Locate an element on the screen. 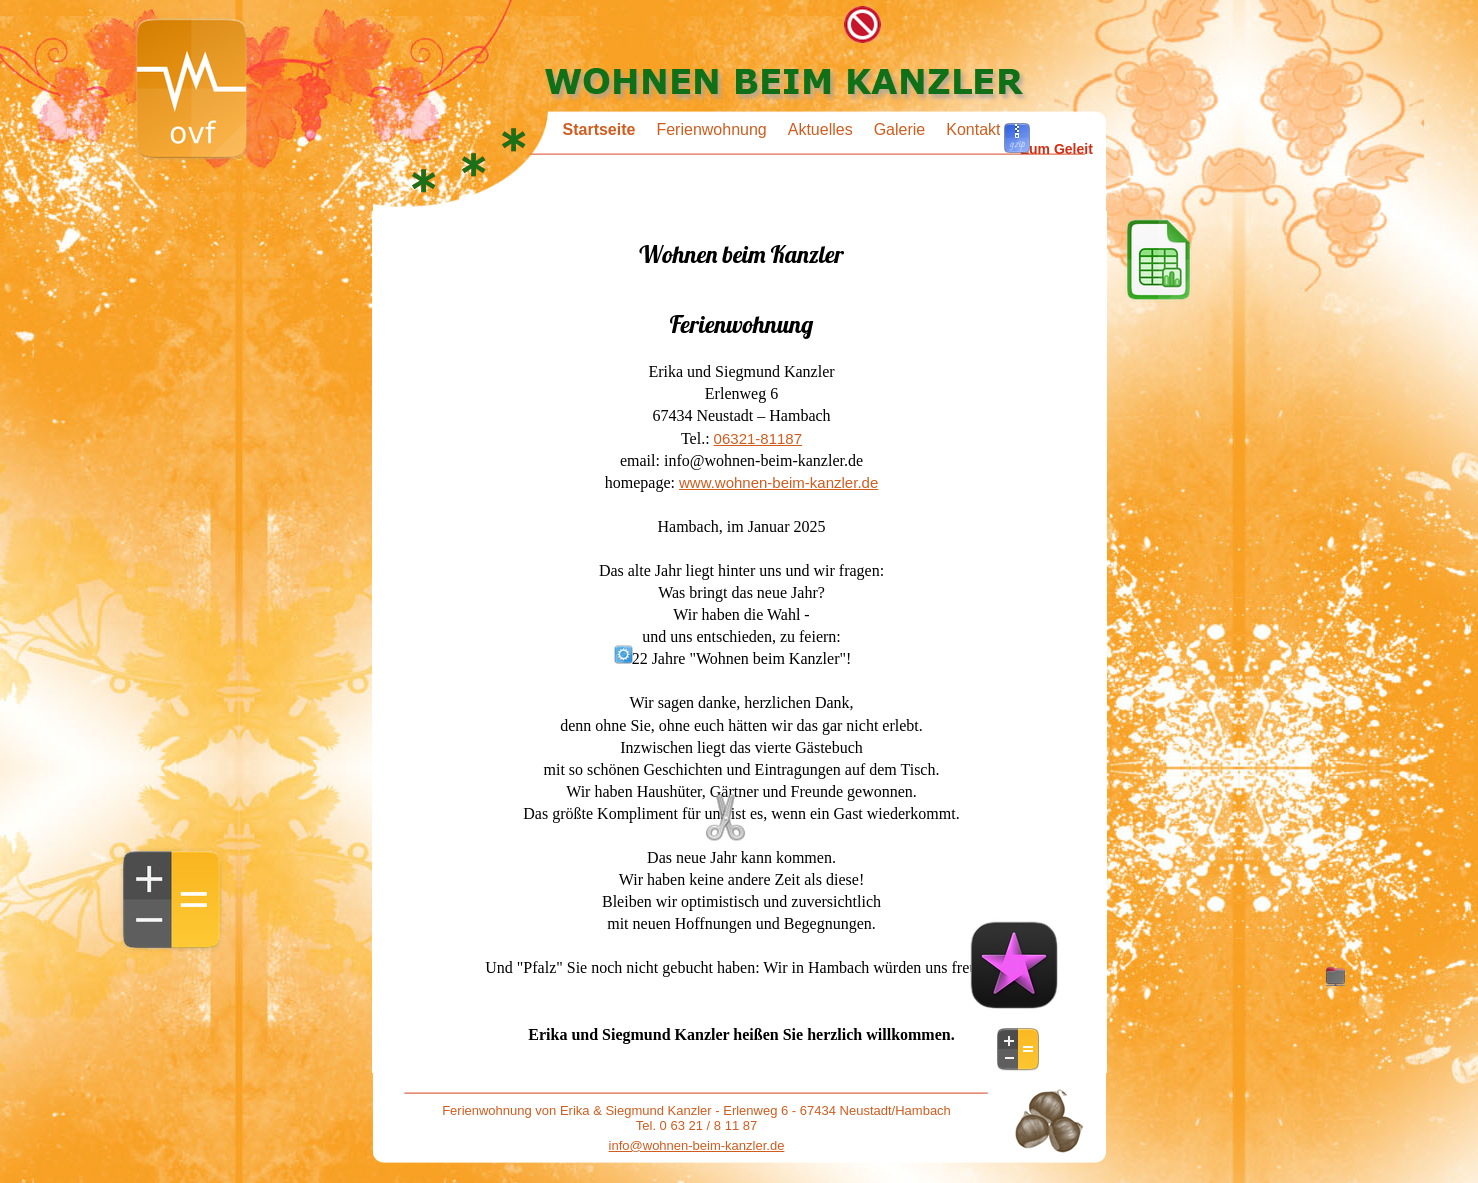 Image resolution: width=1478 pixels, height=1183 pixels. cut selected content to clipboard is located at coordinates (725, 817).